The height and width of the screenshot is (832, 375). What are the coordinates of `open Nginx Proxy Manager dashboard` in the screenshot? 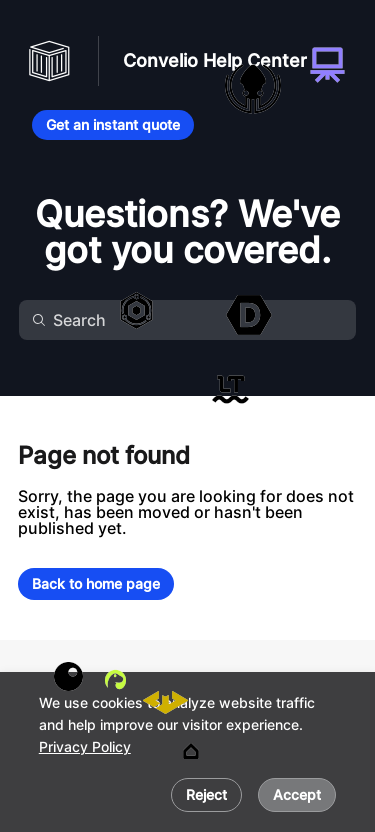 It's located at (136, 310).